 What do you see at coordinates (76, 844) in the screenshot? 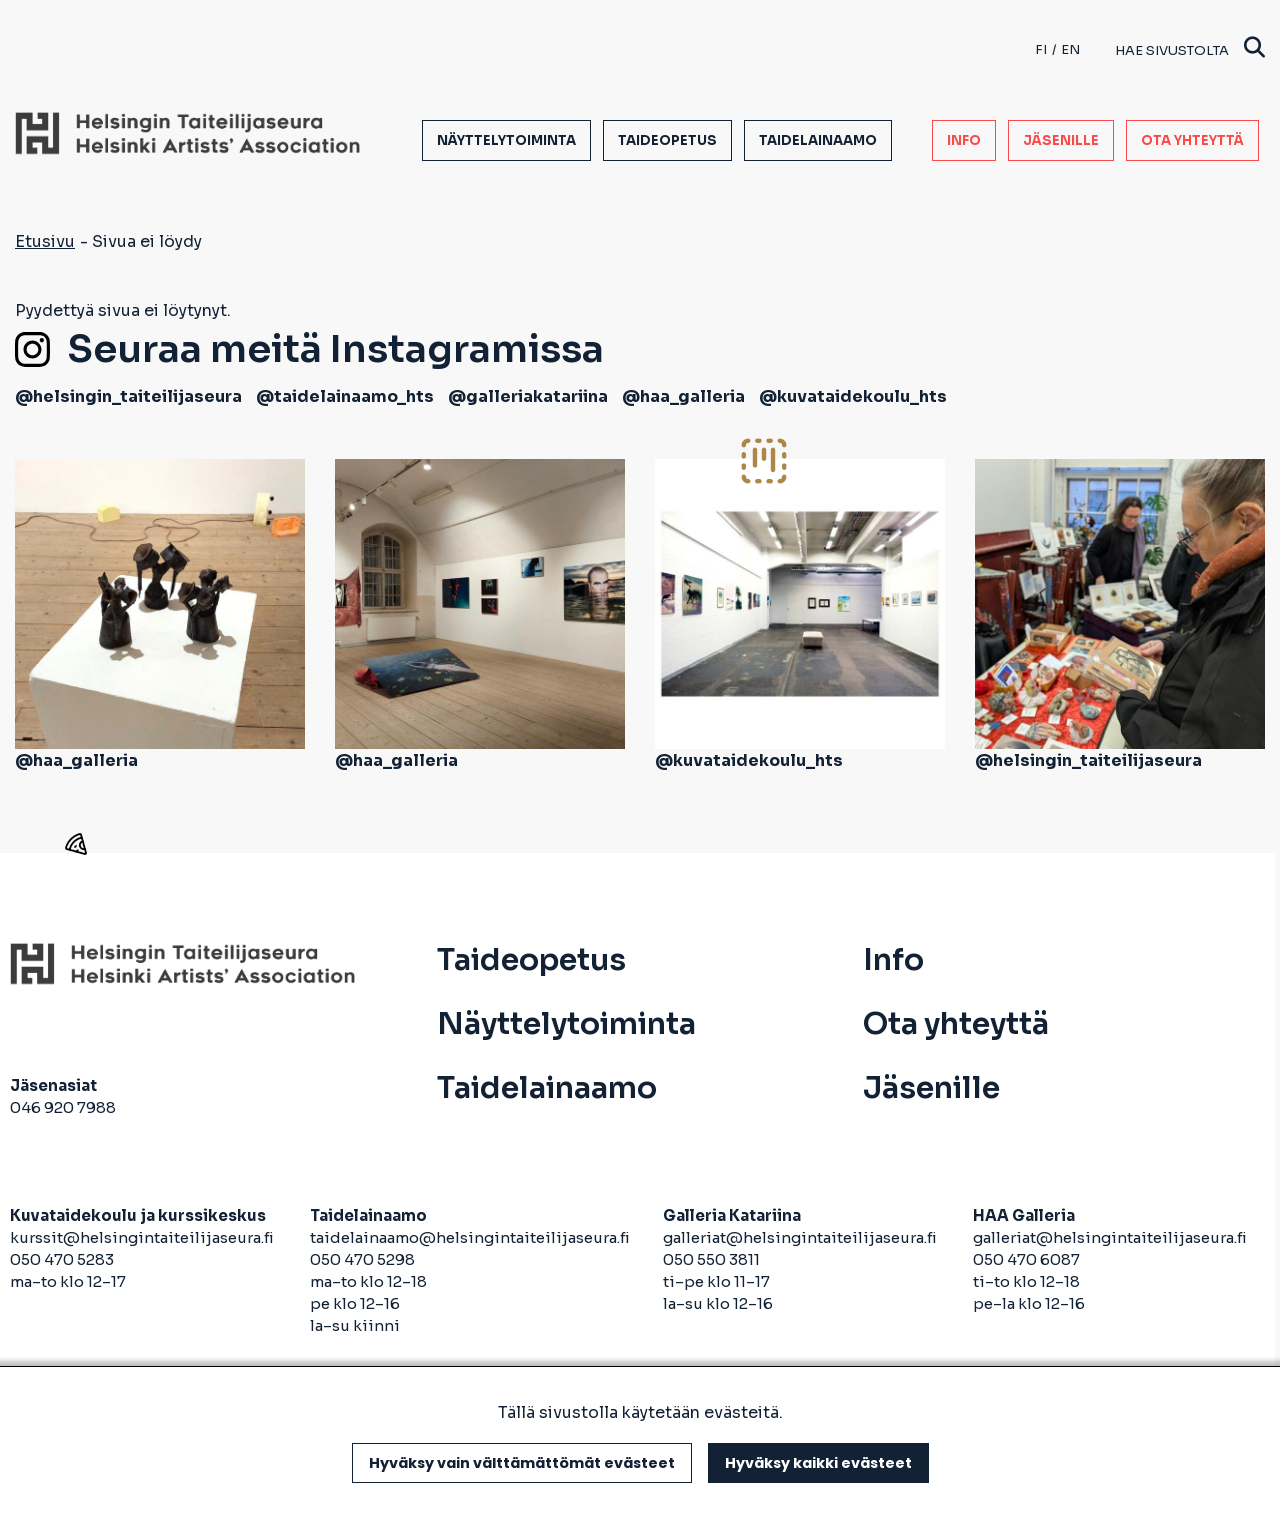
I see `order food or access food delivery` at bounding box center [76, 844].